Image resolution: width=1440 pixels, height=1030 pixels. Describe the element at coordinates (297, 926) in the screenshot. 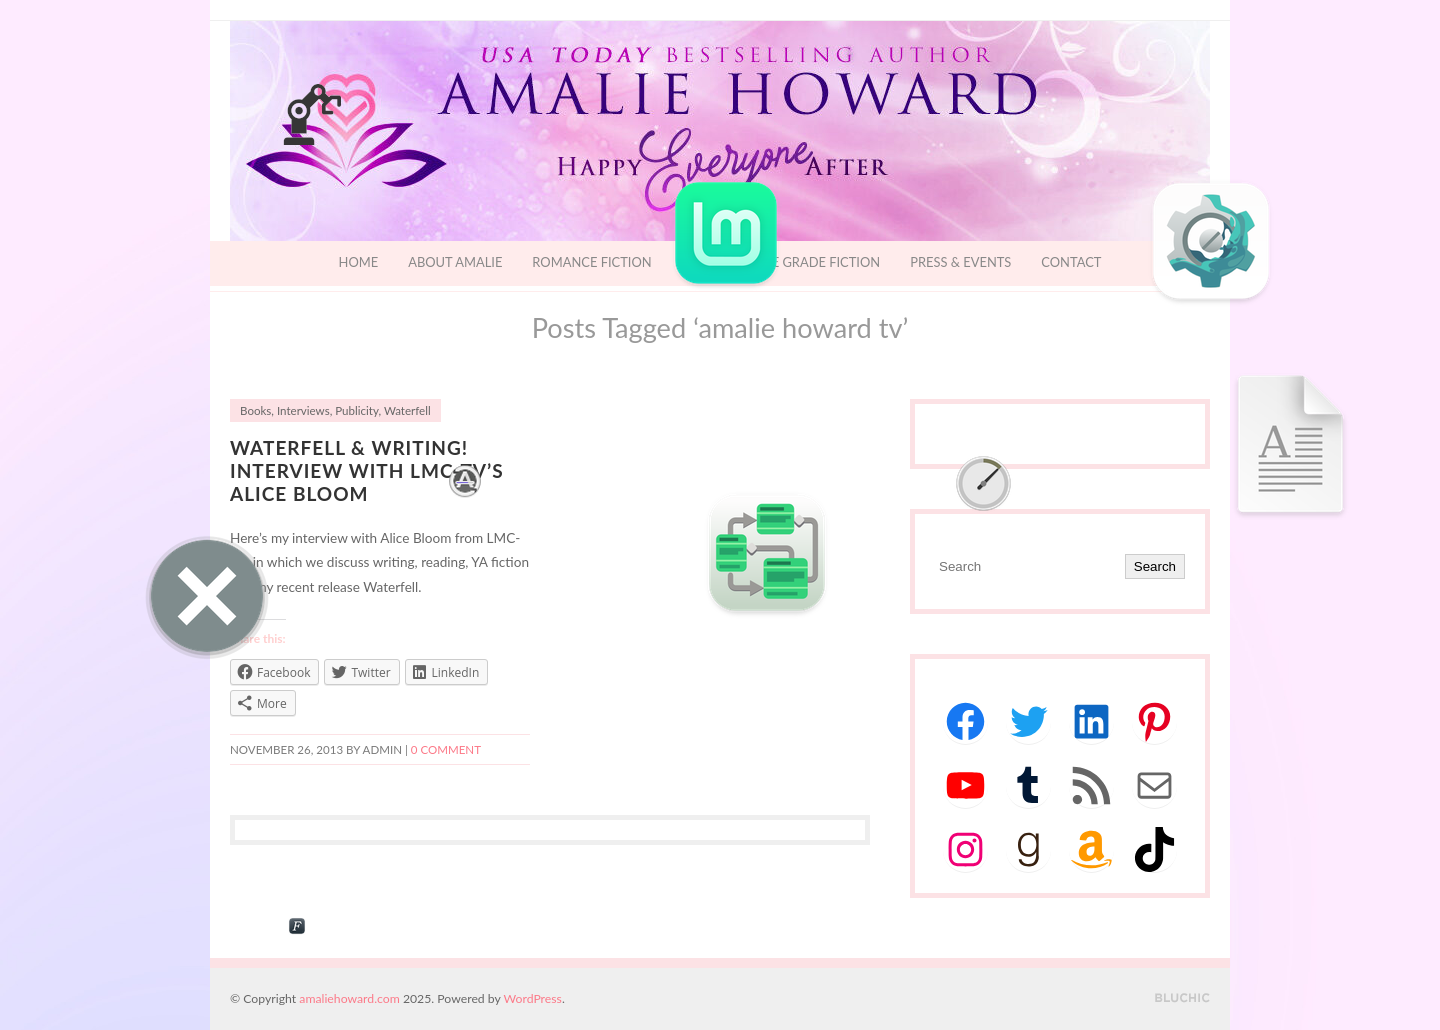

I see `open font management app` at that location.